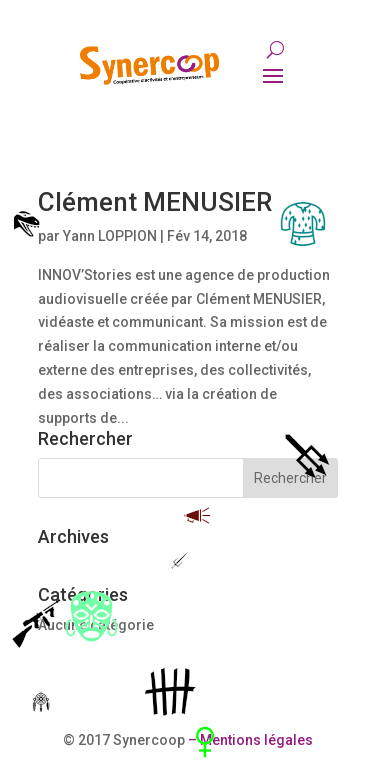 The width and height of the screenshot is (375, 783). What do you see at coordinates (27, 224) in the screenshot?
I see `select ninja velociraptor character` at bounding box center [27, 224].